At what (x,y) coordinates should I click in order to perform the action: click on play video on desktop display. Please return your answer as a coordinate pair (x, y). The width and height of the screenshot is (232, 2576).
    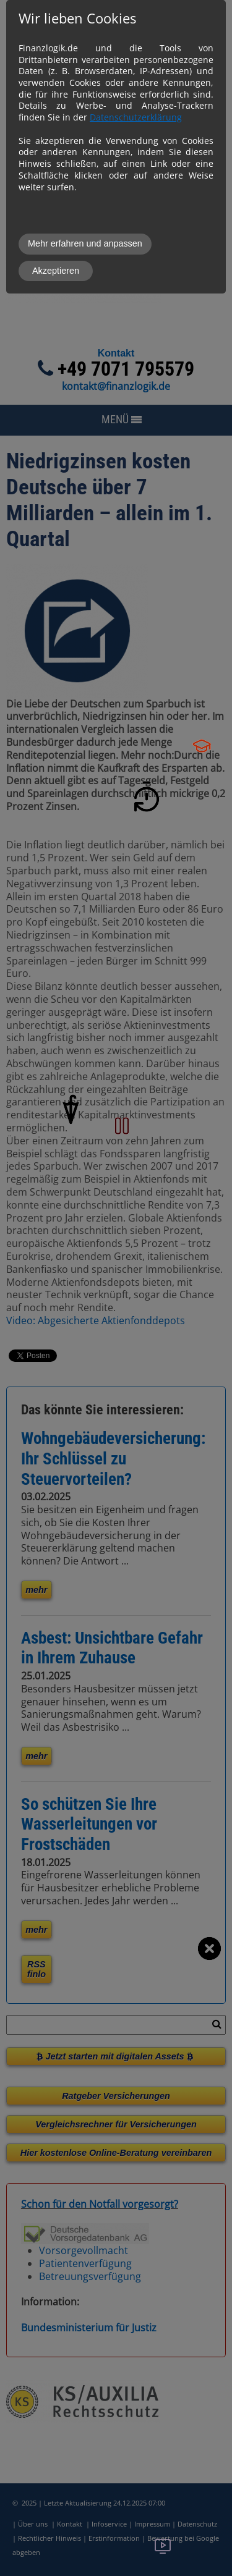
    Looking at the image, I should click on (163, 2546).